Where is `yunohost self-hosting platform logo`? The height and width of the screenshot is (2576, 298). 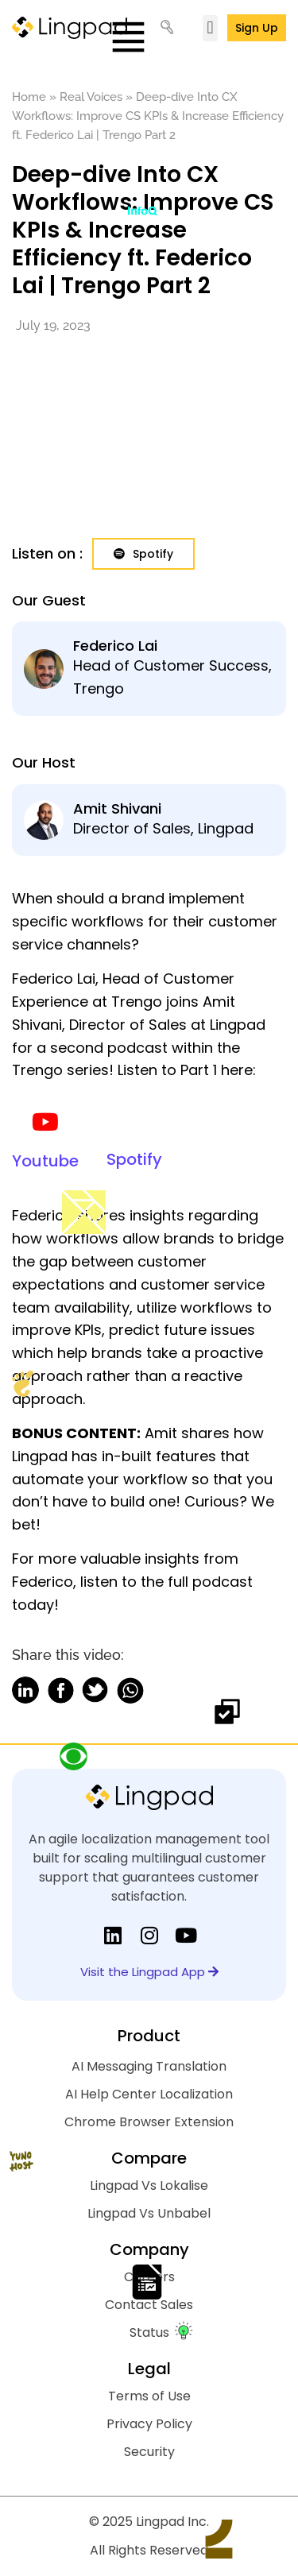 yunohost self-hosting platform logo is located at coordinates (21, 2161).